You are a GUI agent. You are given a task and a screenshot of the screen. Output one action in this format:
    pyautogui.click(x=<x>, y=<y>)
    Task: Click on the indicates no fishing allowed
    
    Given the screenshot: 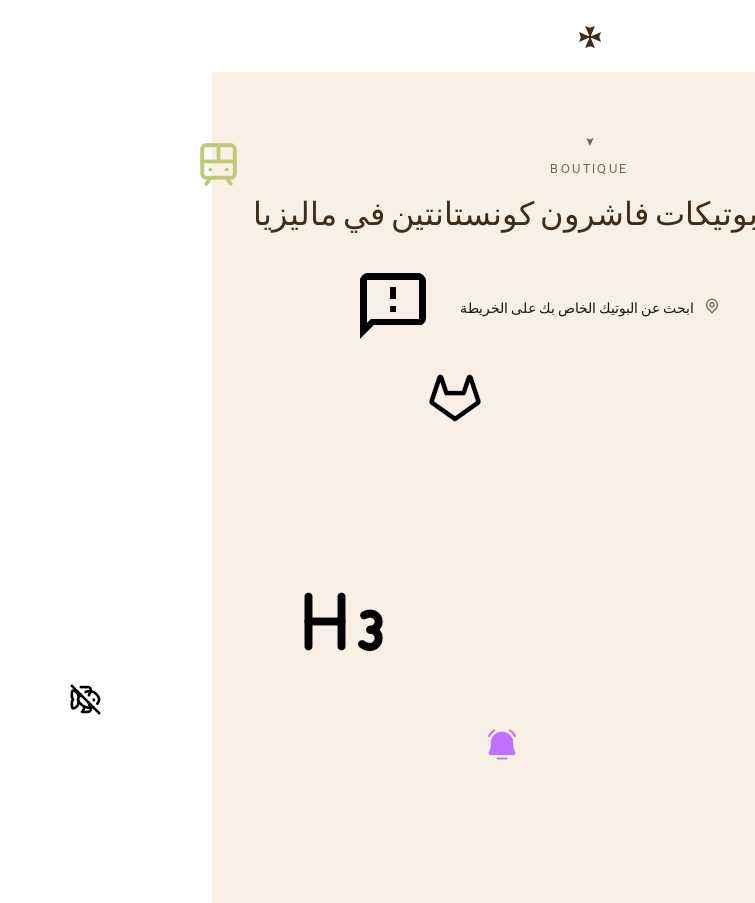 What is the action you would take?
    pyautogui.click(x=85, y=699)
    